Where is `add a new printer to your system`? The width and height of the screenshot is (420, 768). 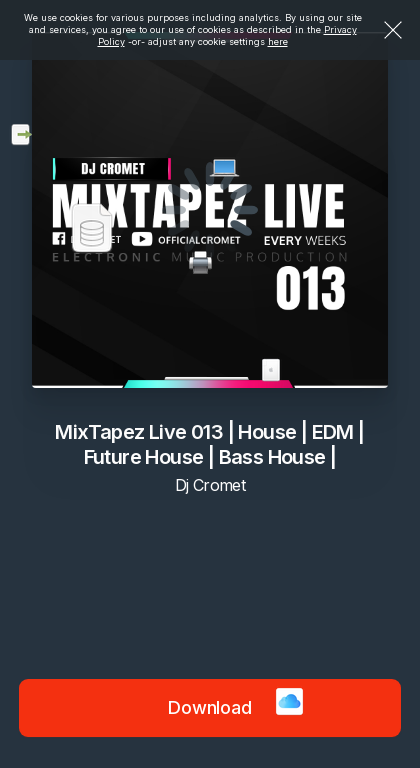
add a new printer to your system is located at coordinates (200, 262).